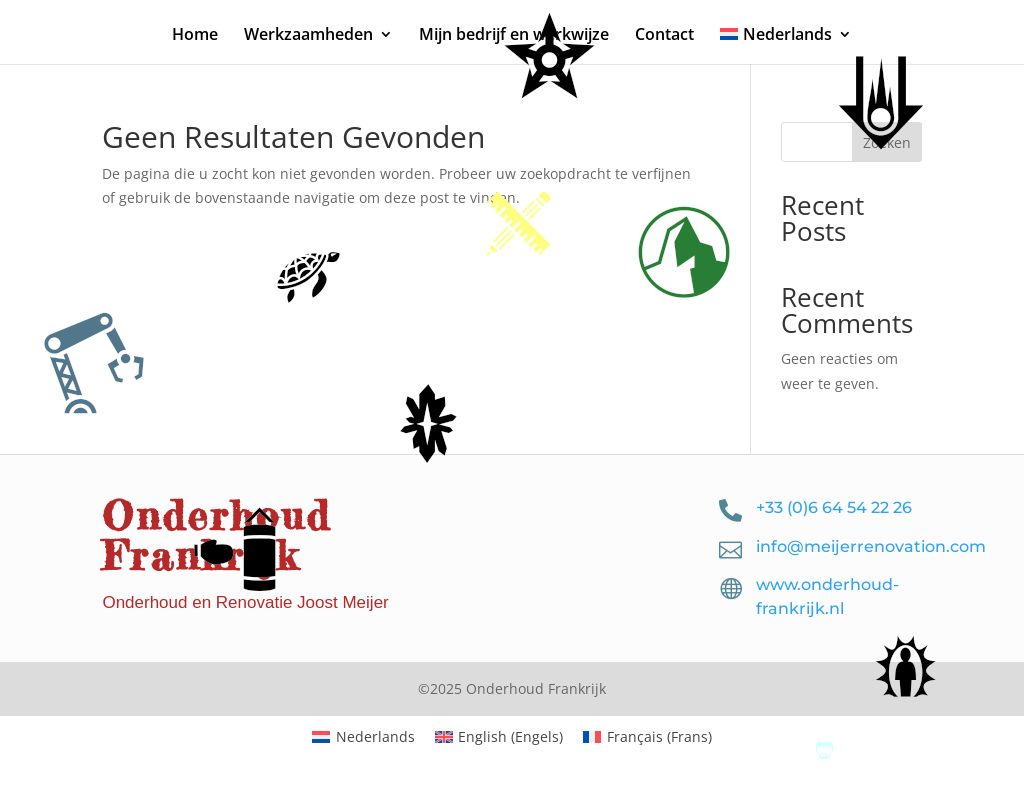  I want to click on activate aura or special ability, so click(905, 666).